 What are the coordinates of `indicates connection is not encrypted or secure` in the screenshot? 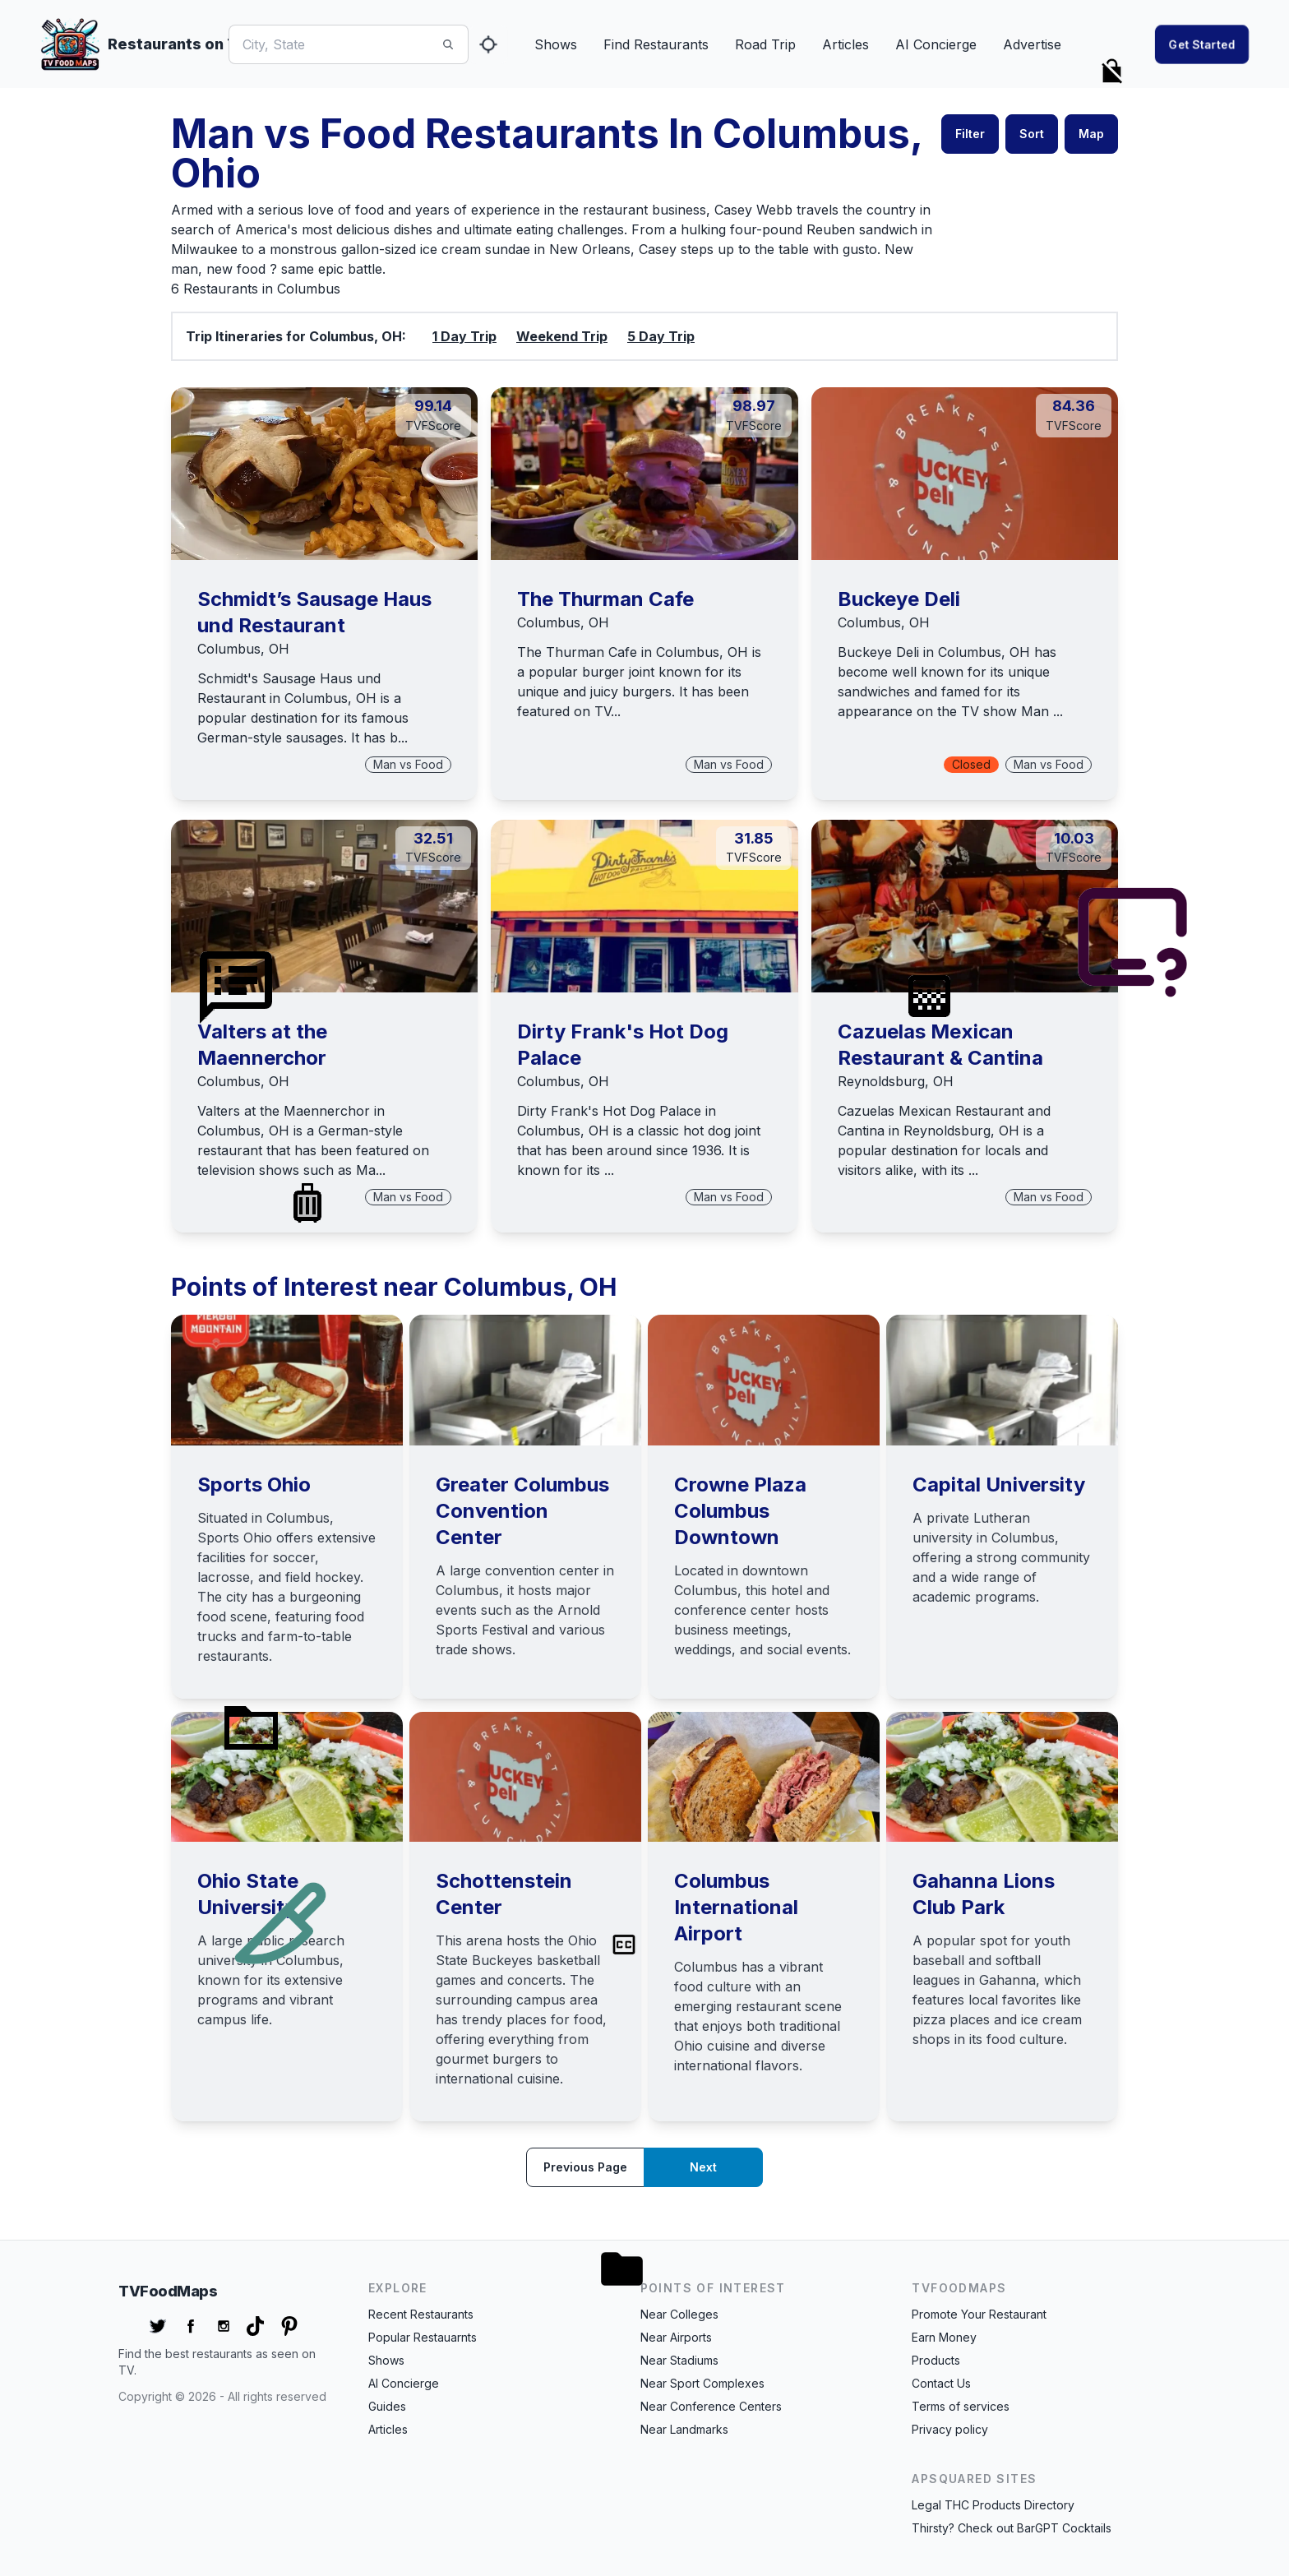 It's located at (1111, 71).